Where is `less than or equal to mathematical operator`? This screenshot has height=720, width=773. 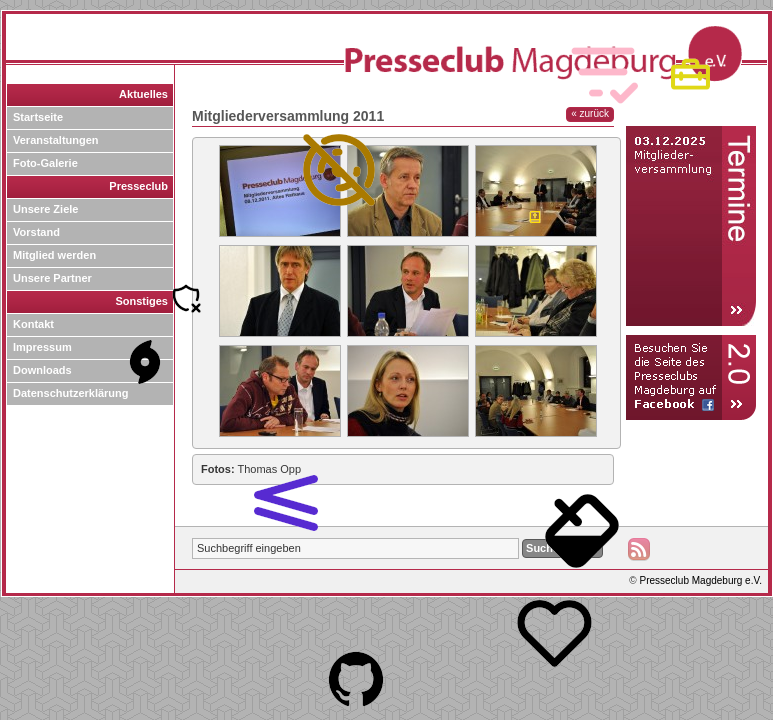 less than or equal to mathematical operator is located at coordinates (286, 503).